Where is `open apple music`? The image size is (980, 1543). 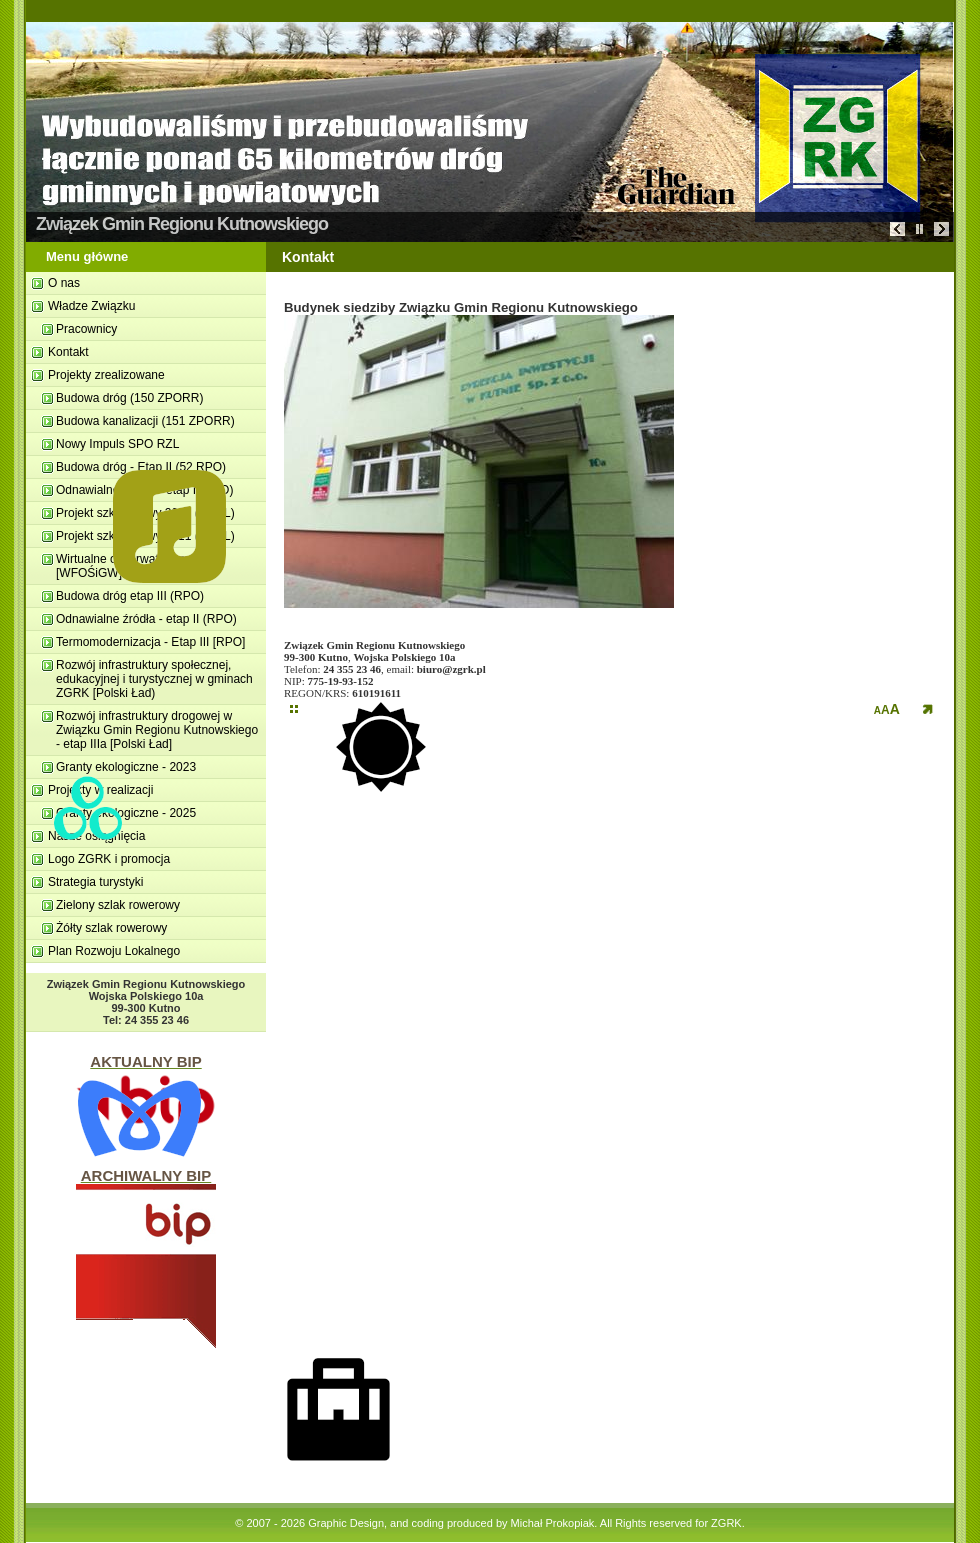 open apple music is located at coordinates (169, 526).